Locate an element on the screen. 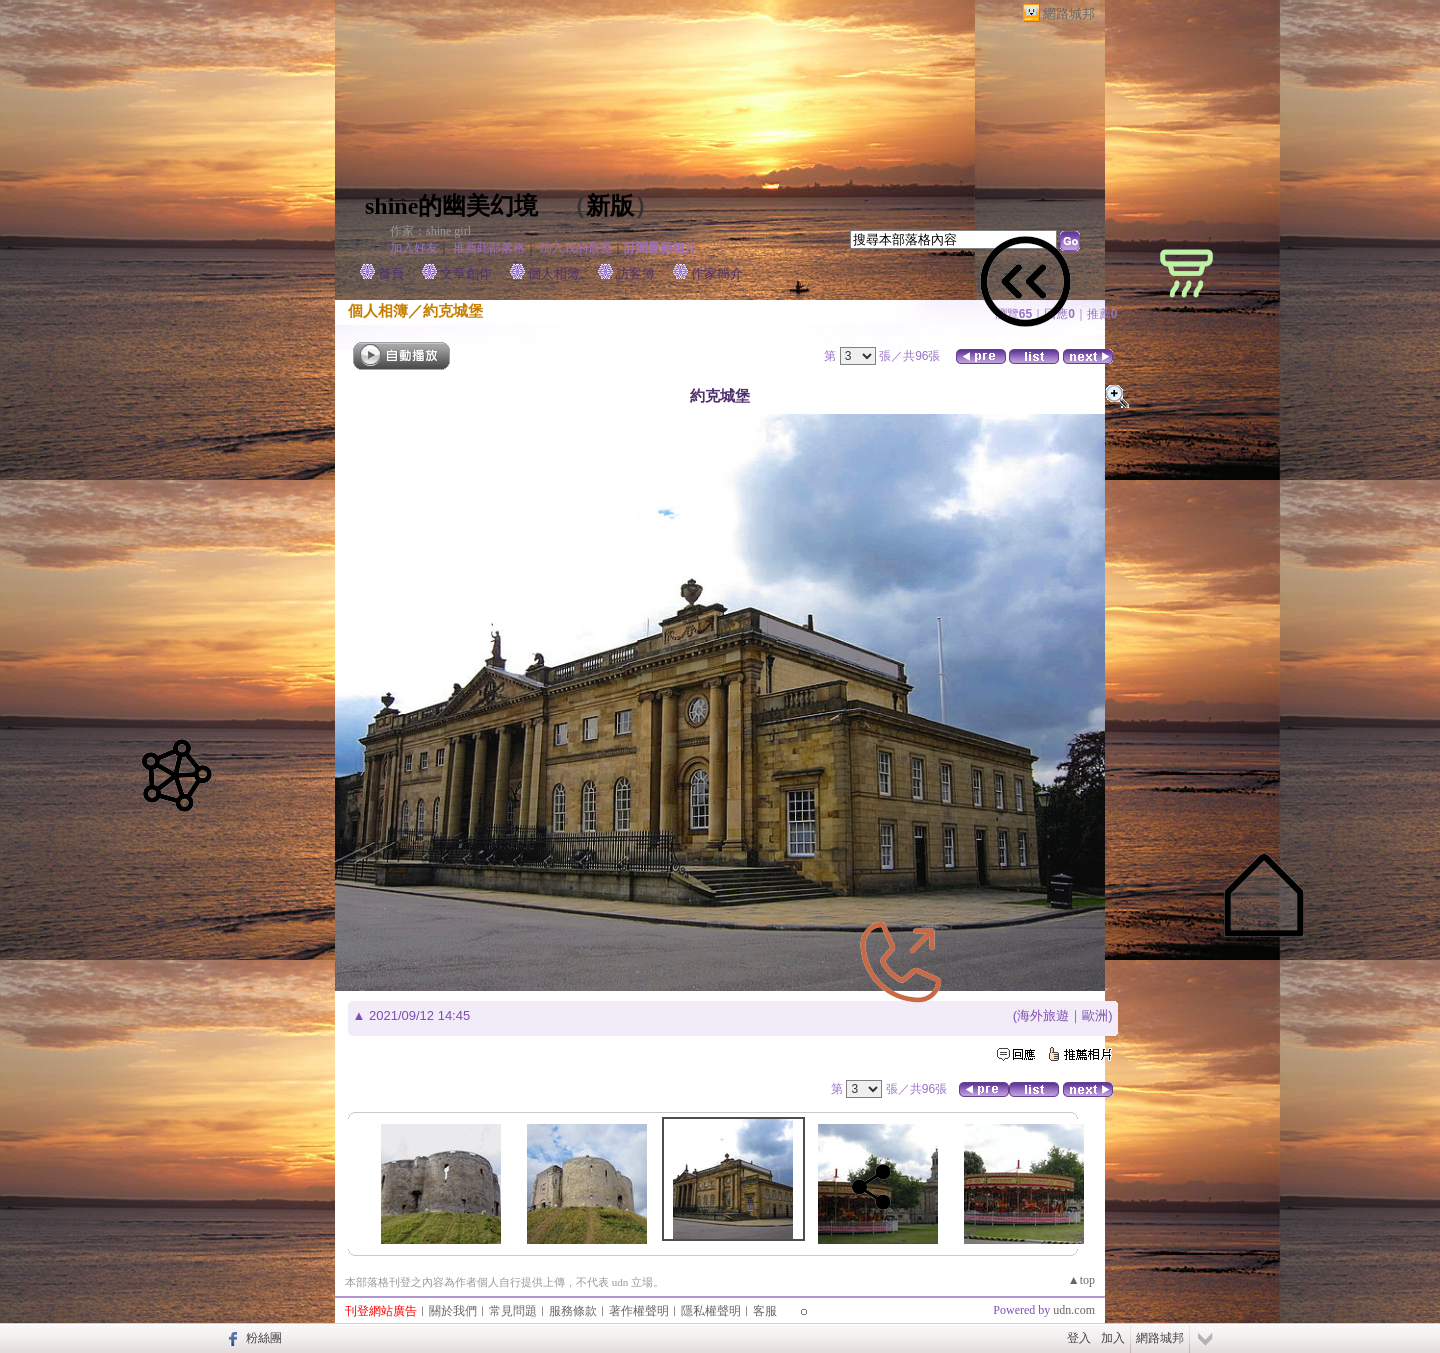 The width and height of the screenshot is (1440, 1353). make an outgoing call is located at coordinates (902, 960).